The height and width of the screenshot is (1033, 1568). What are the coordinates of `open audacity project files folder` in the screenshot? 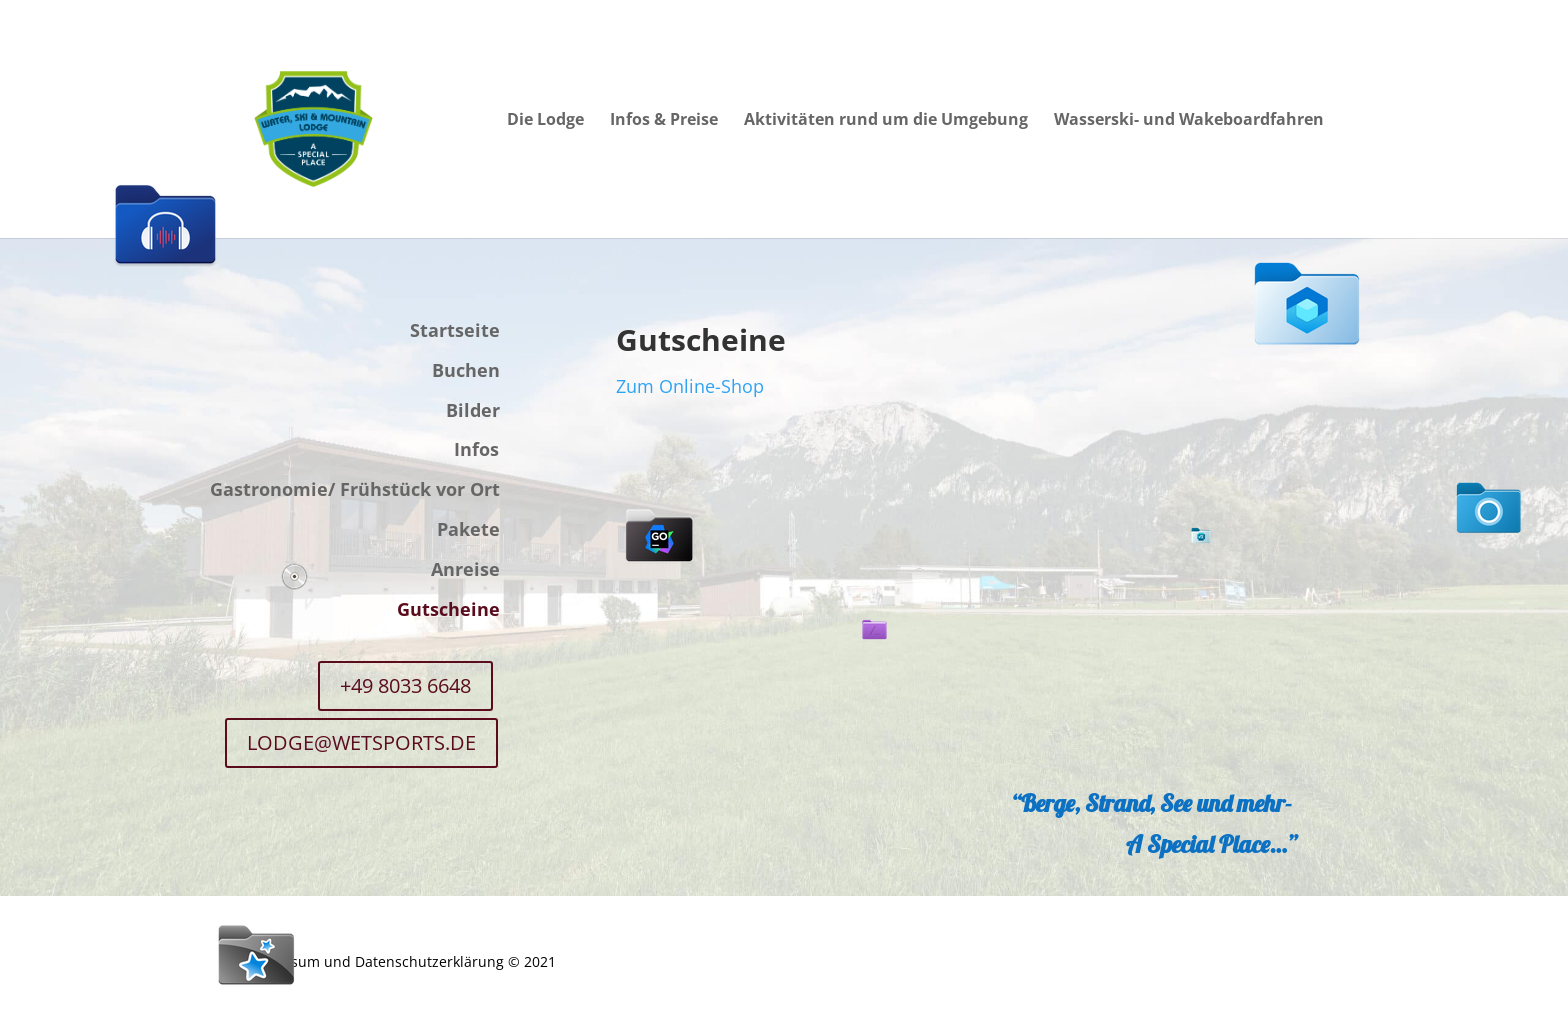 It's located at (165, 227).